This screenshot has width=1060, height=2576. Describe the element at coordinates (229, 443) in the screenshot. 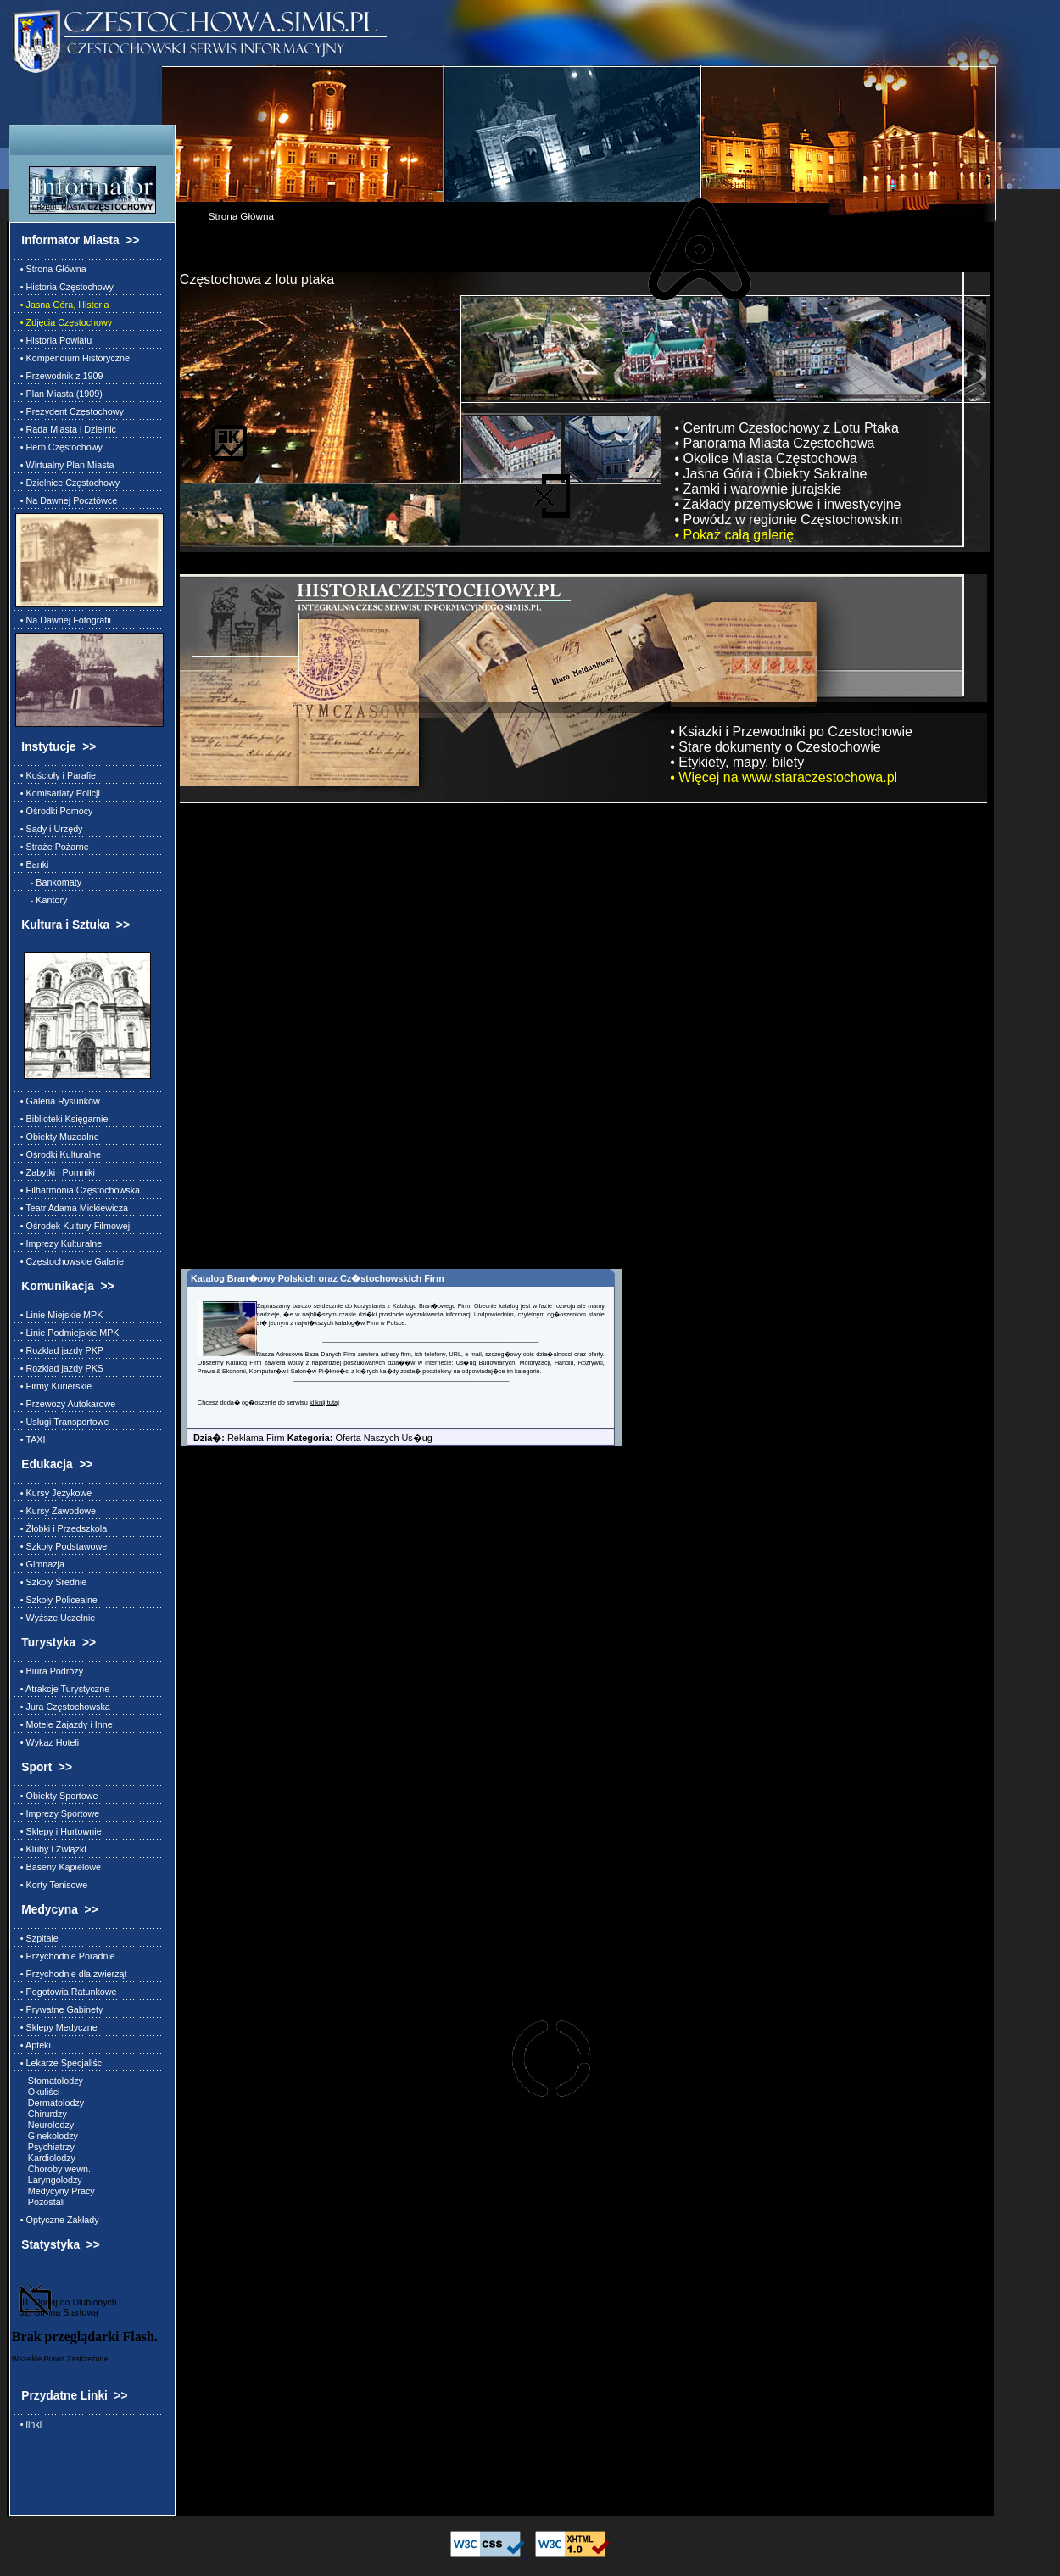

I see `view score or rating statistics` at that location.